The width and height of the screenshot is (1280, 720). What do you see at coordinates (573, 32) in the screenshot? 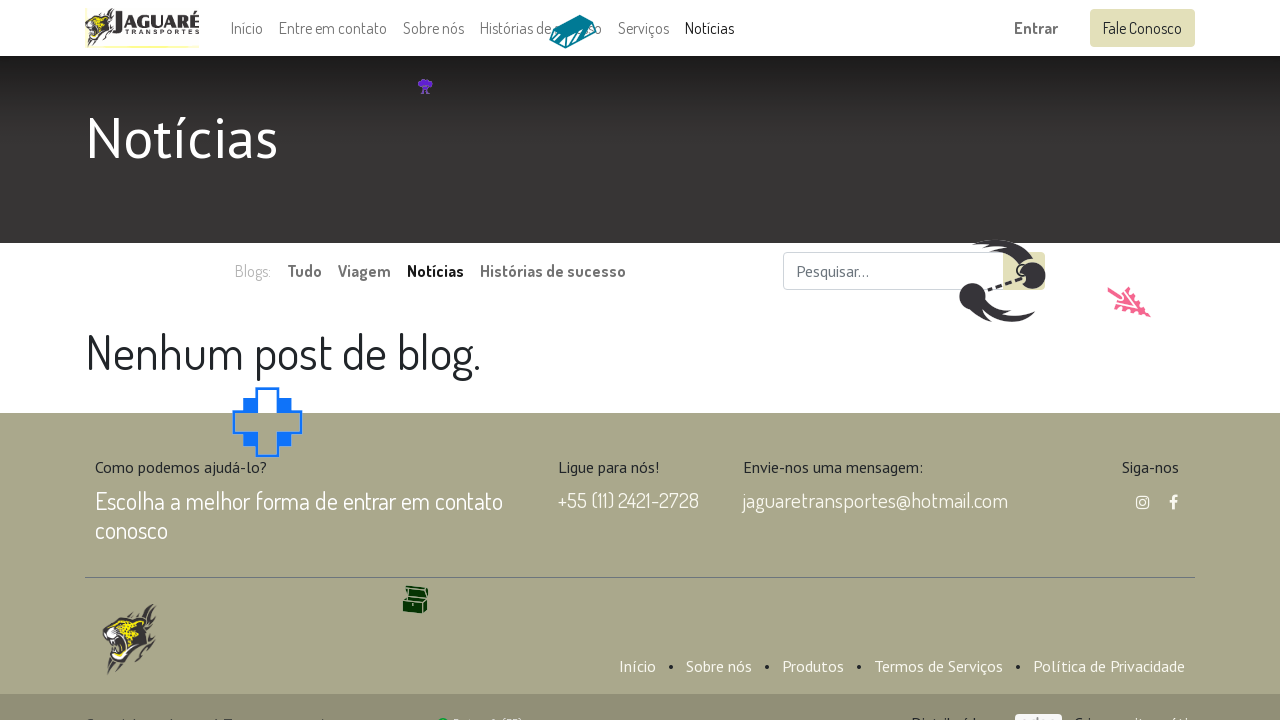
I see `represents metal or raw material resources in a game` at bounding box center [573, 32].